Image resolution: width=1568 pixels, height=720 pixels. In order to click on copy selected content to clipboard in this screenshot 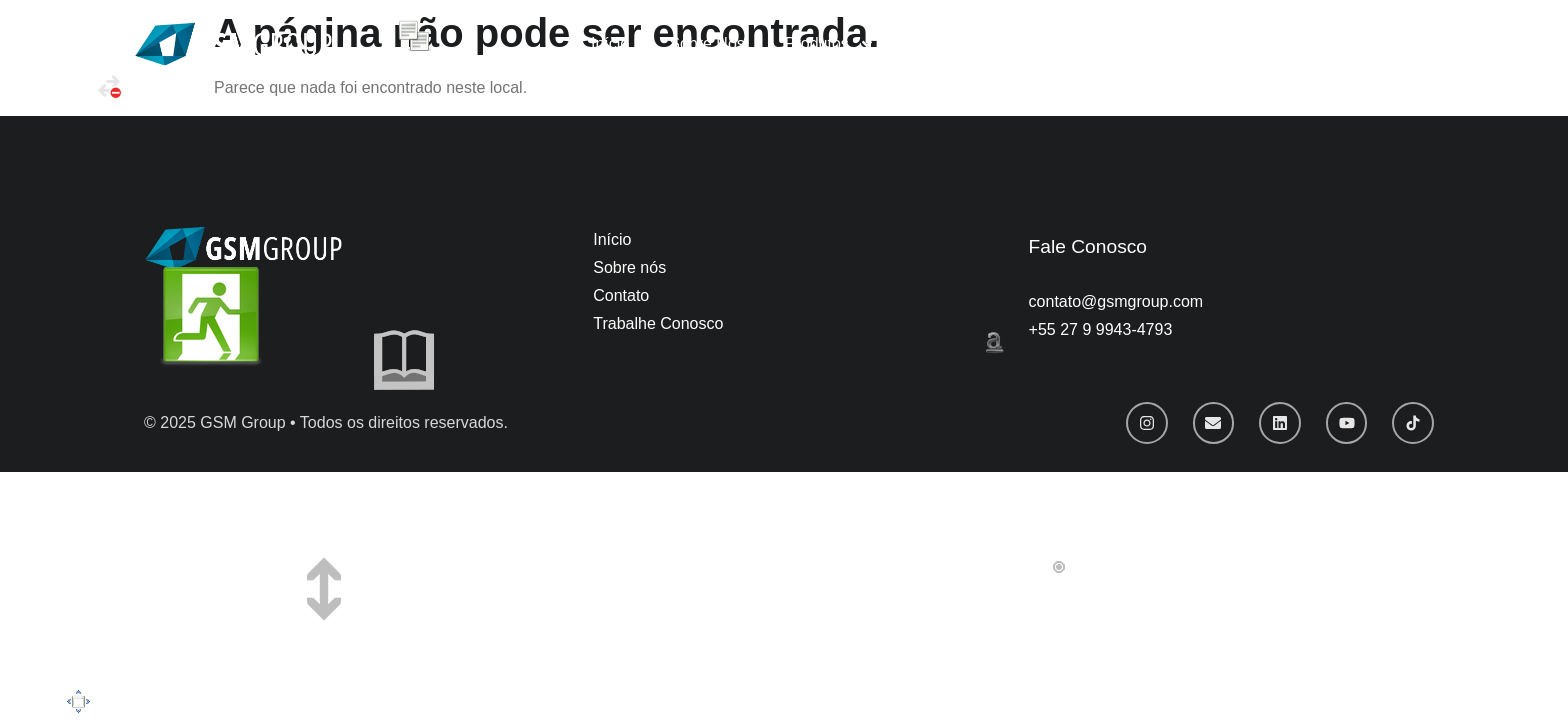, I will do `click(413, 34)`.